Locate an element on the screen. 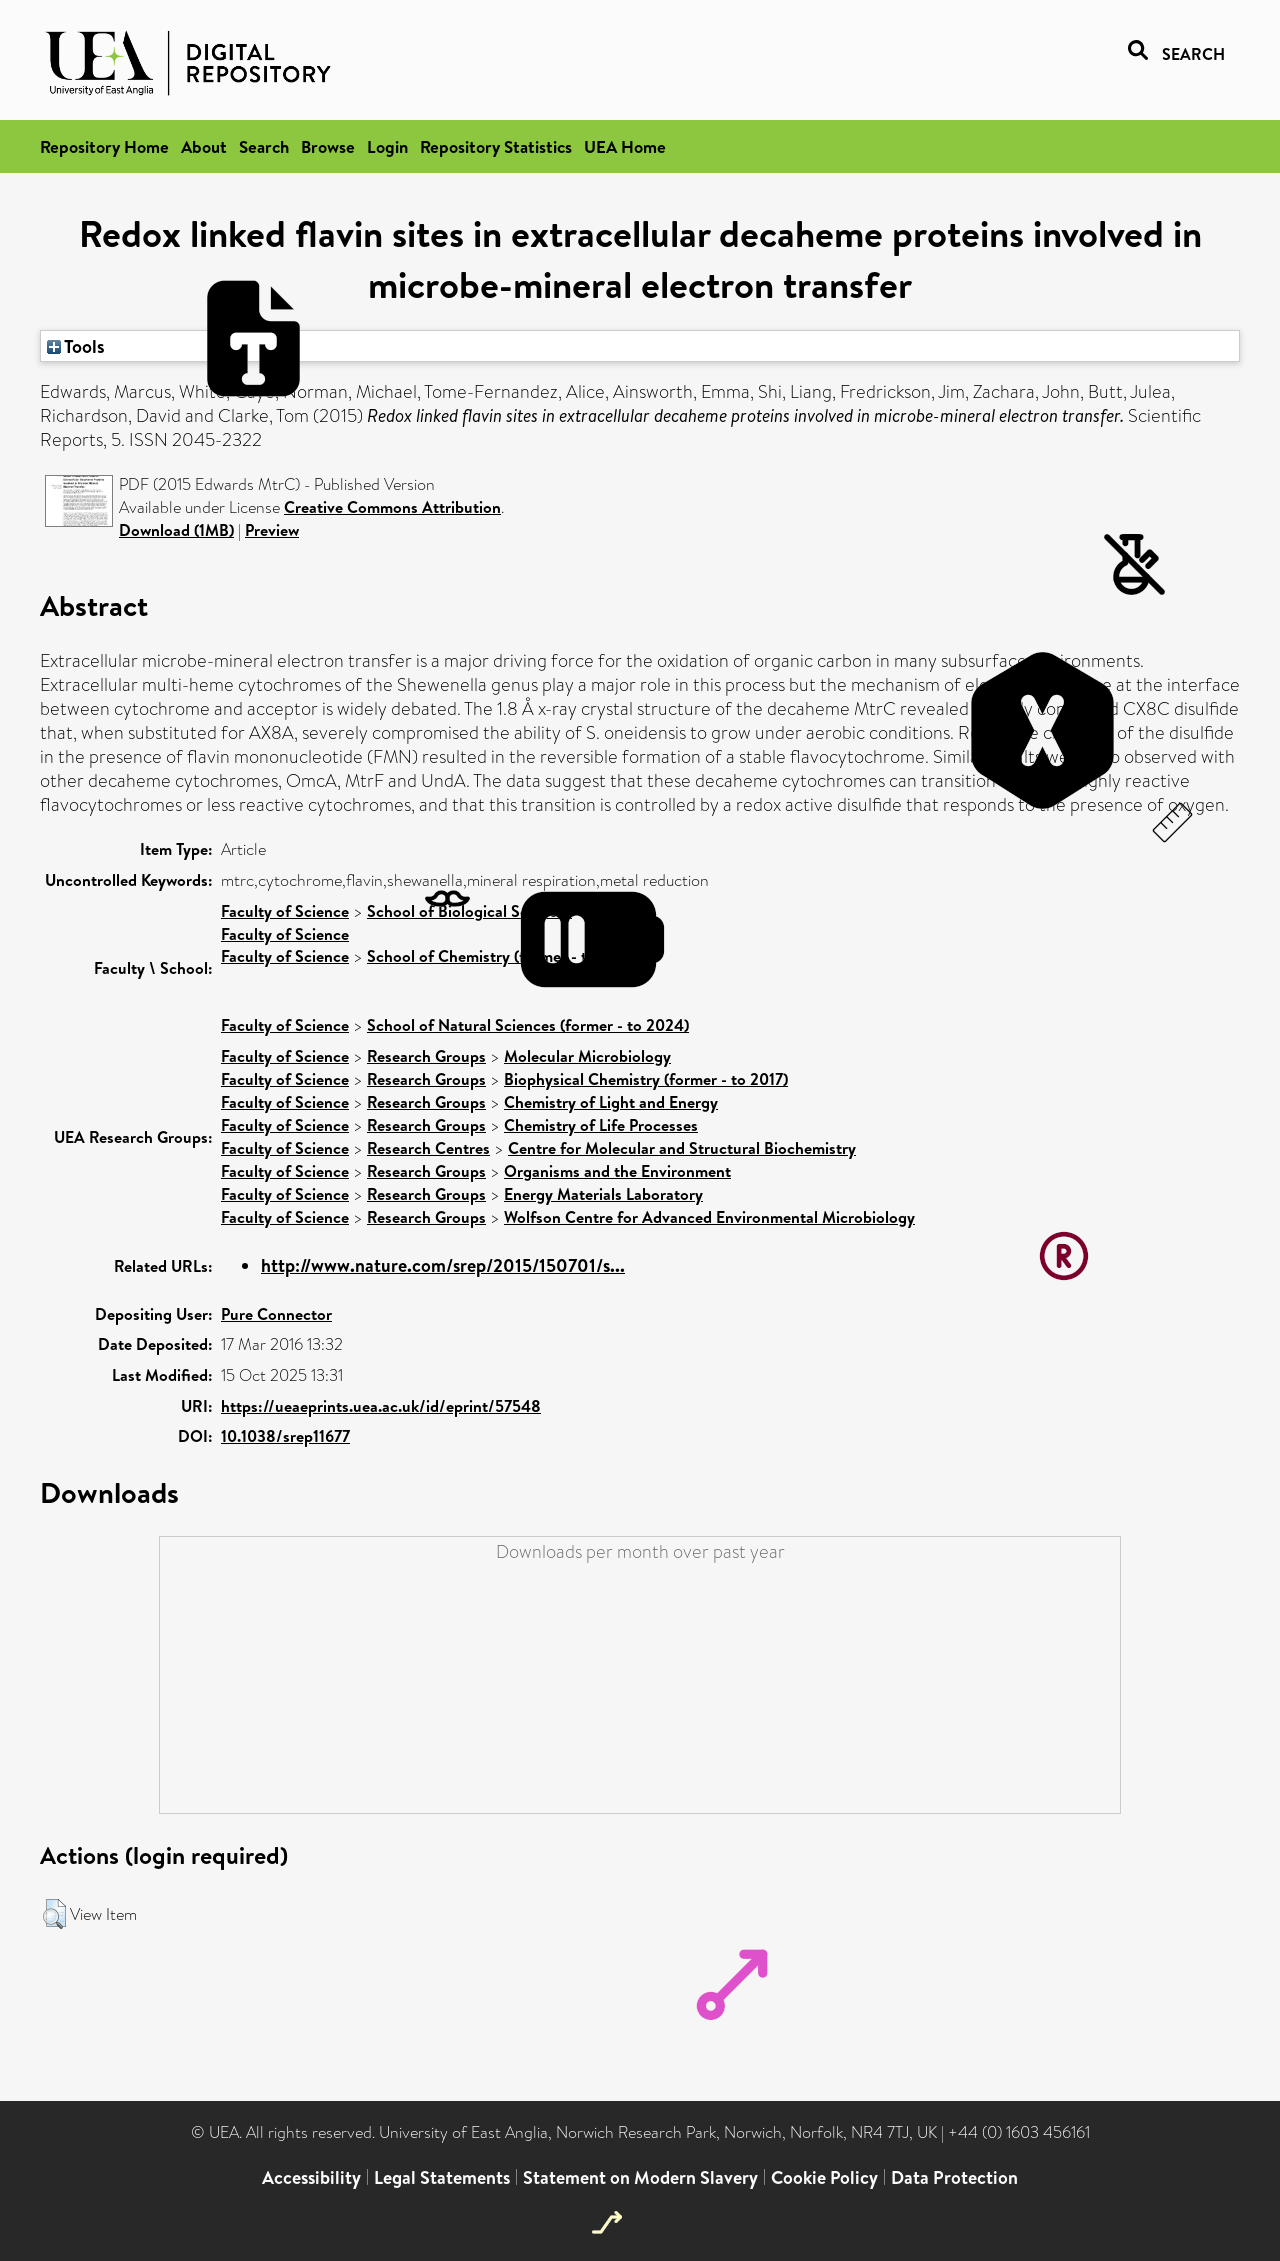 This screenshot has width=1280, height=2261. indicates battery level at approximately 50% charge is located at coordinates (592, 939).